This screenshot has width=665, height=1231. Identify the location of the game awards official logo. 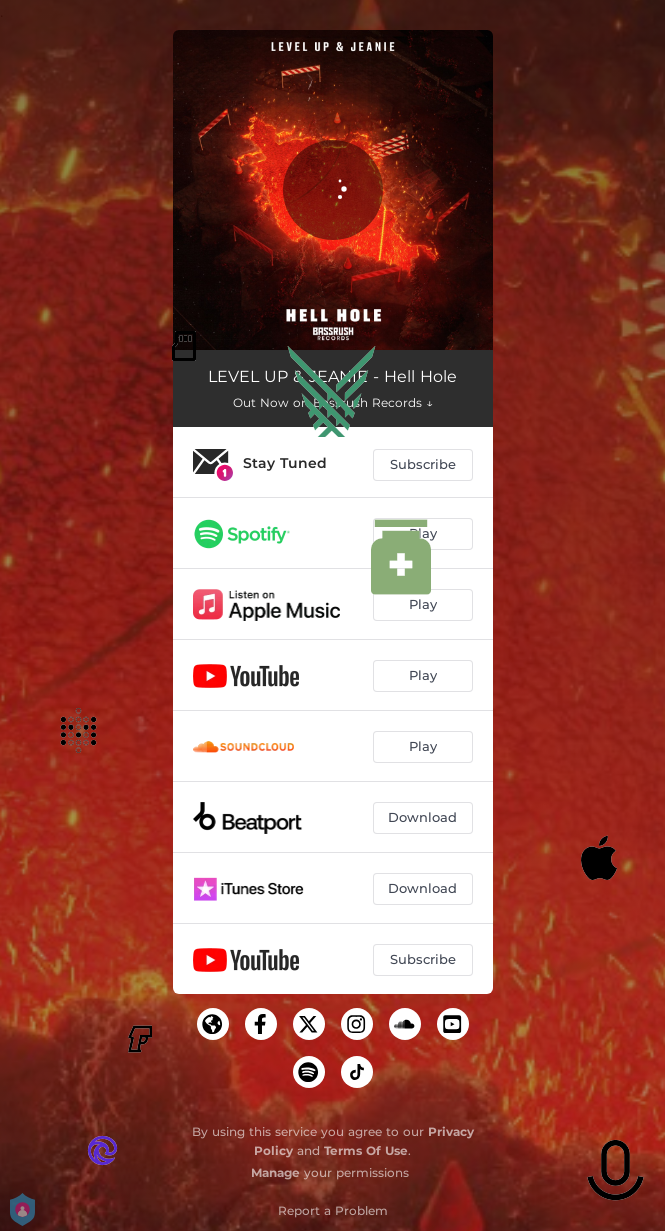
(331, 391).